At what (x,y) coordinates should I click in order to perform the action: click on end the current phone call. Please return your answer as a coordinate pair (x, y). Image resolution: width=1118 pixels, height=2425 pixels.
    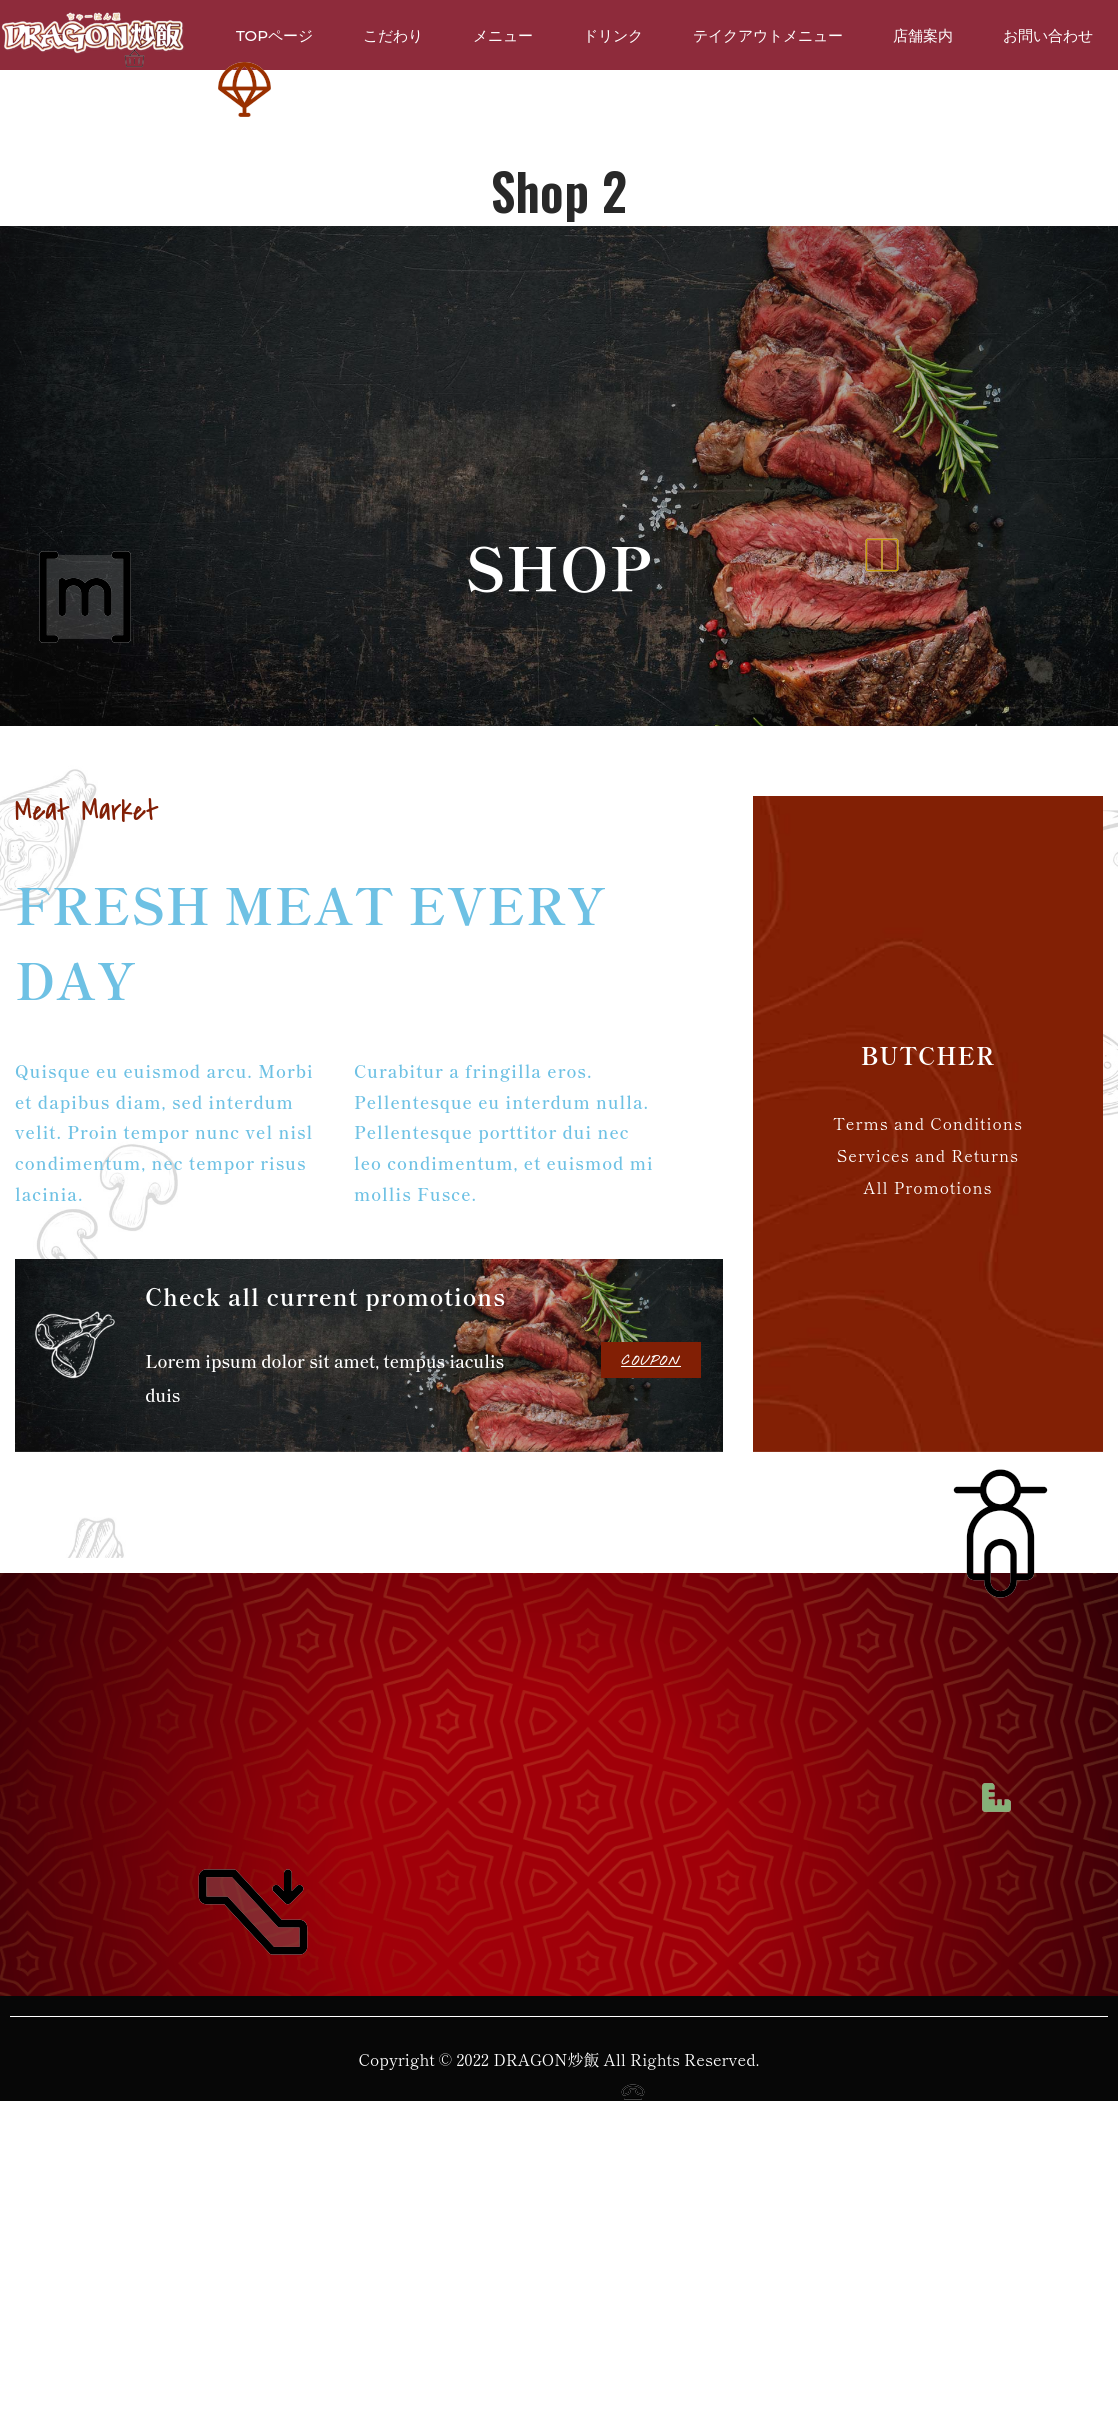
    Looking at the image, I should click on (633, 2092).